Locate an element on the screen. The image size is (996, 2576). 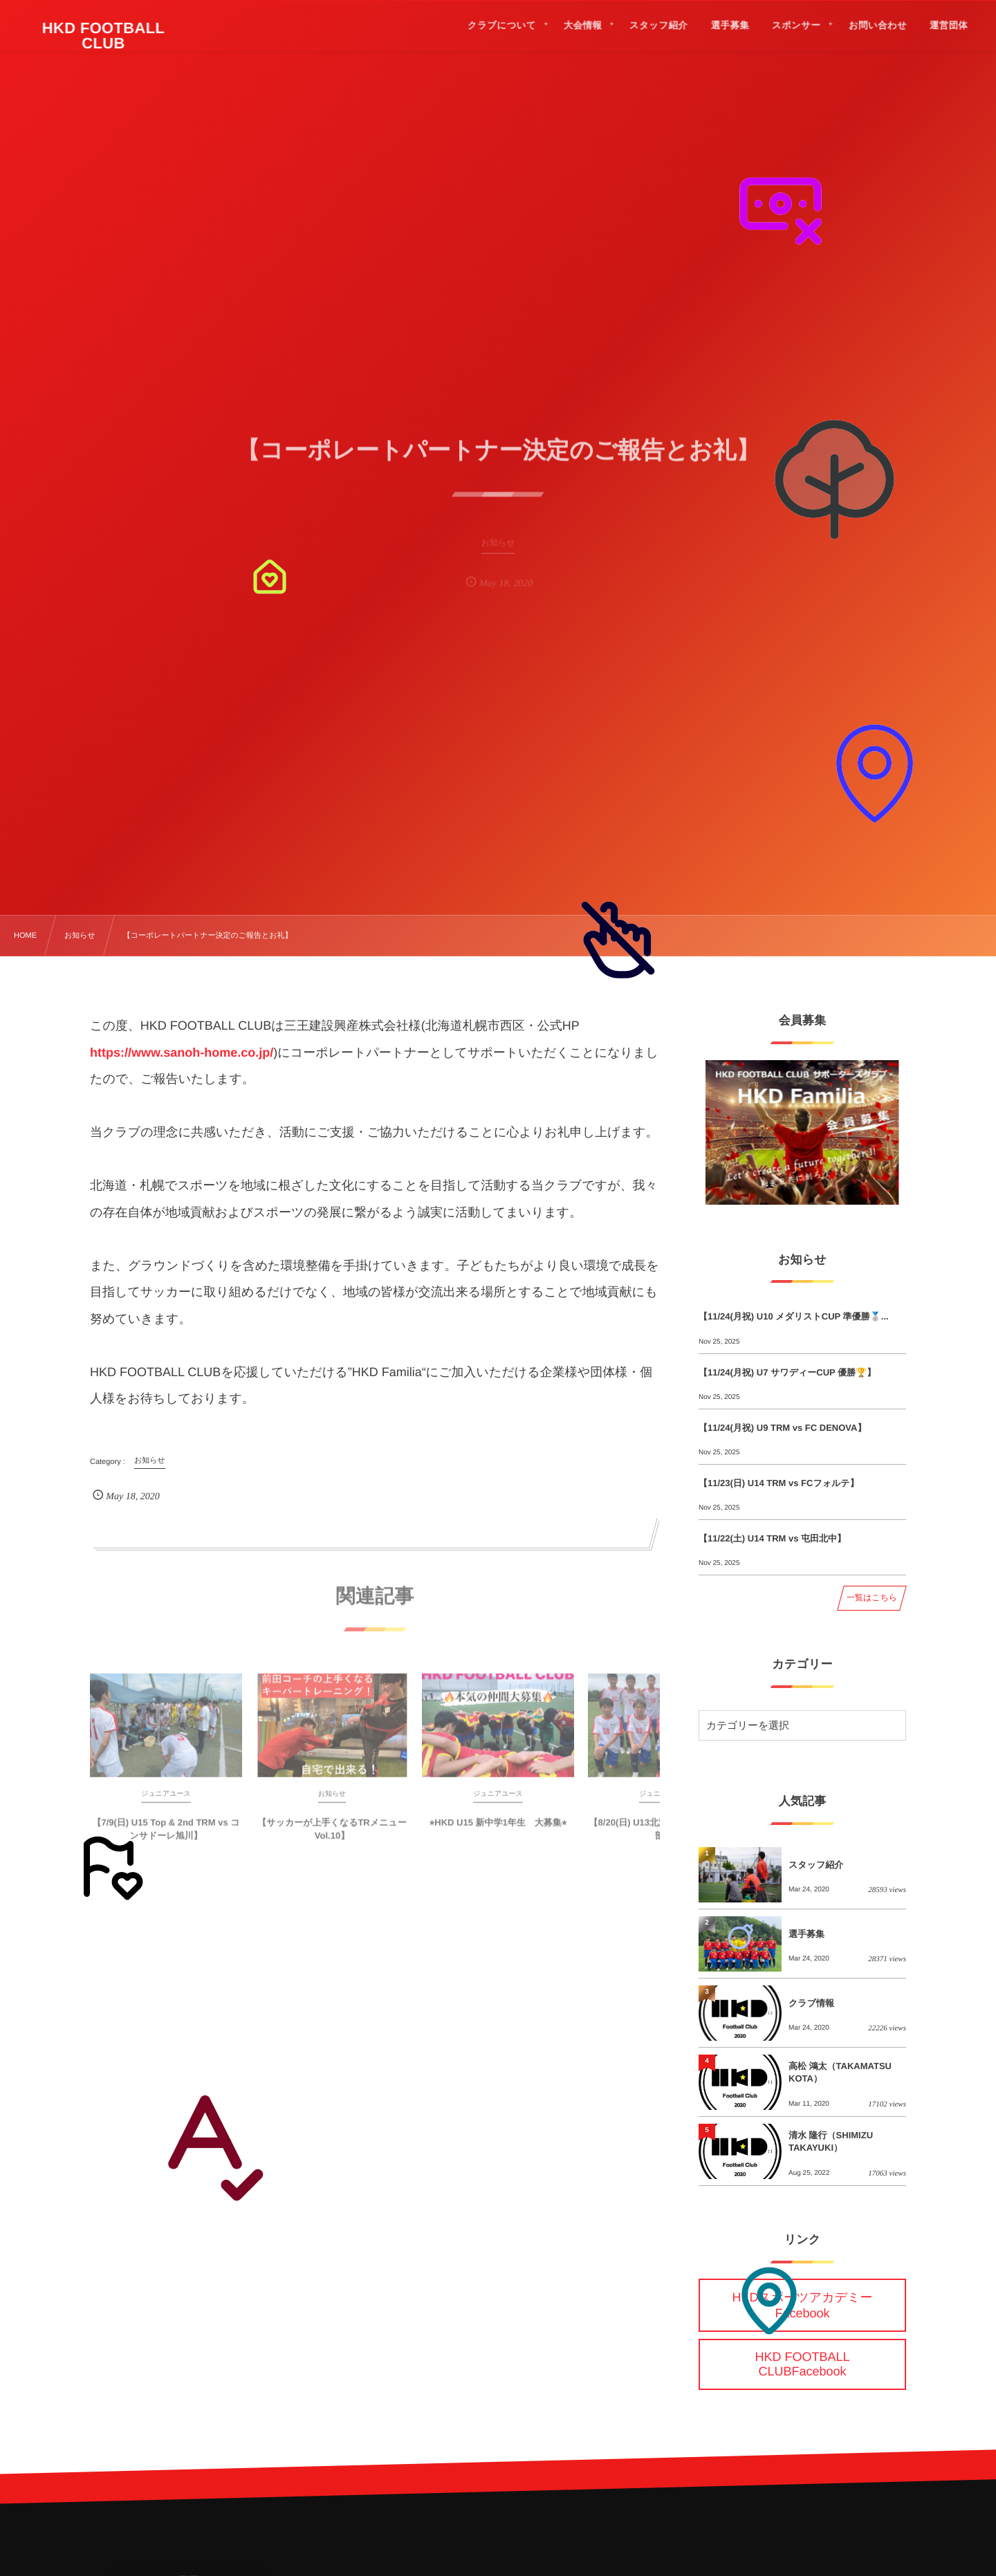
access your favorite or loved home is located at coordinates (270, 577).